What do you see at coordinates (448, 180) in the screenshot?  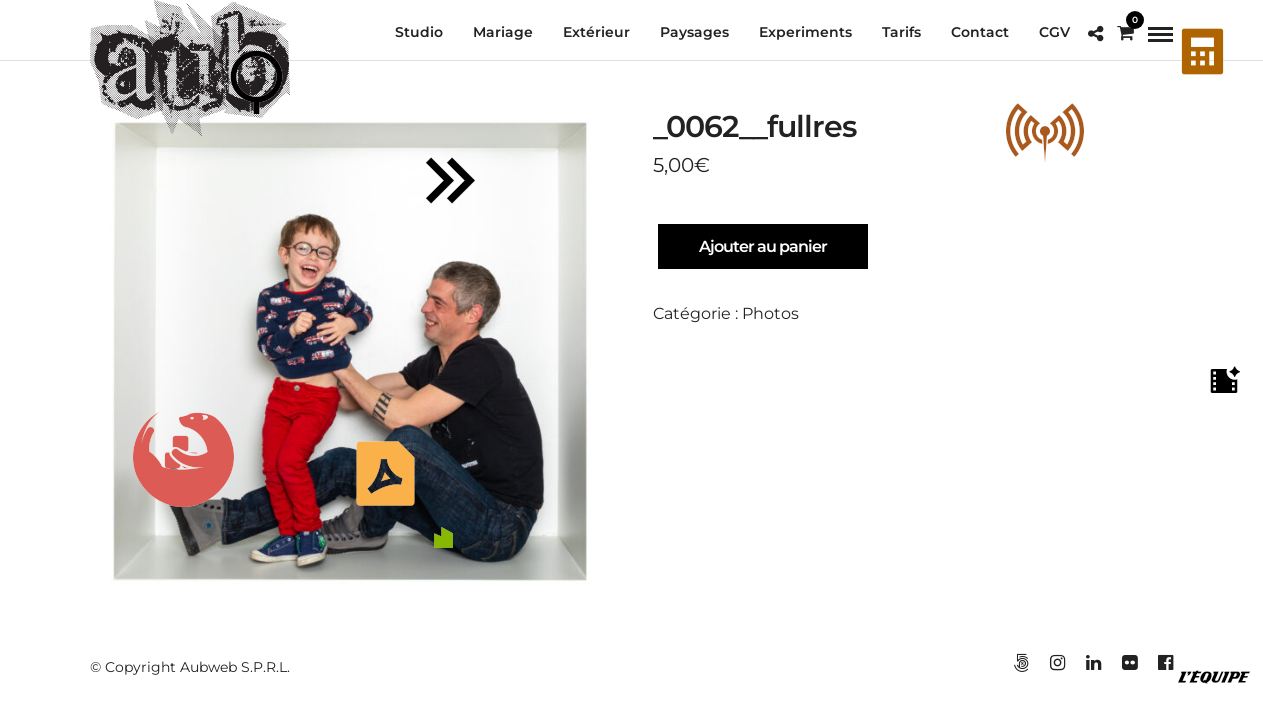 I see `skip forward or advance to next item` at bounding box center [448, 180].